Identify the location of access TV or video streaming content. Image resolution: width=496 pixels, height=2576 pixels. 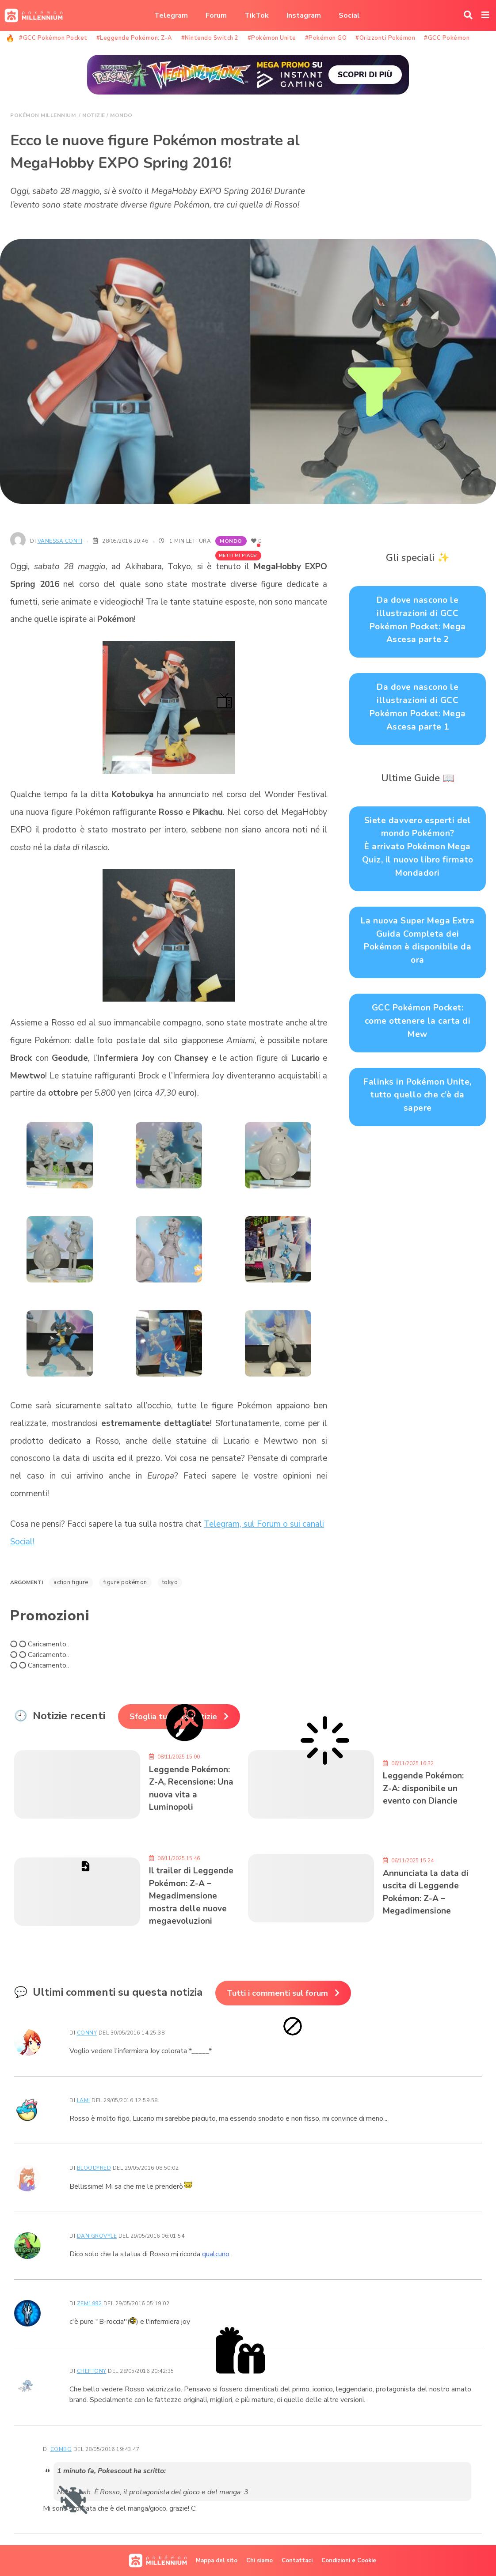
(224, 701).